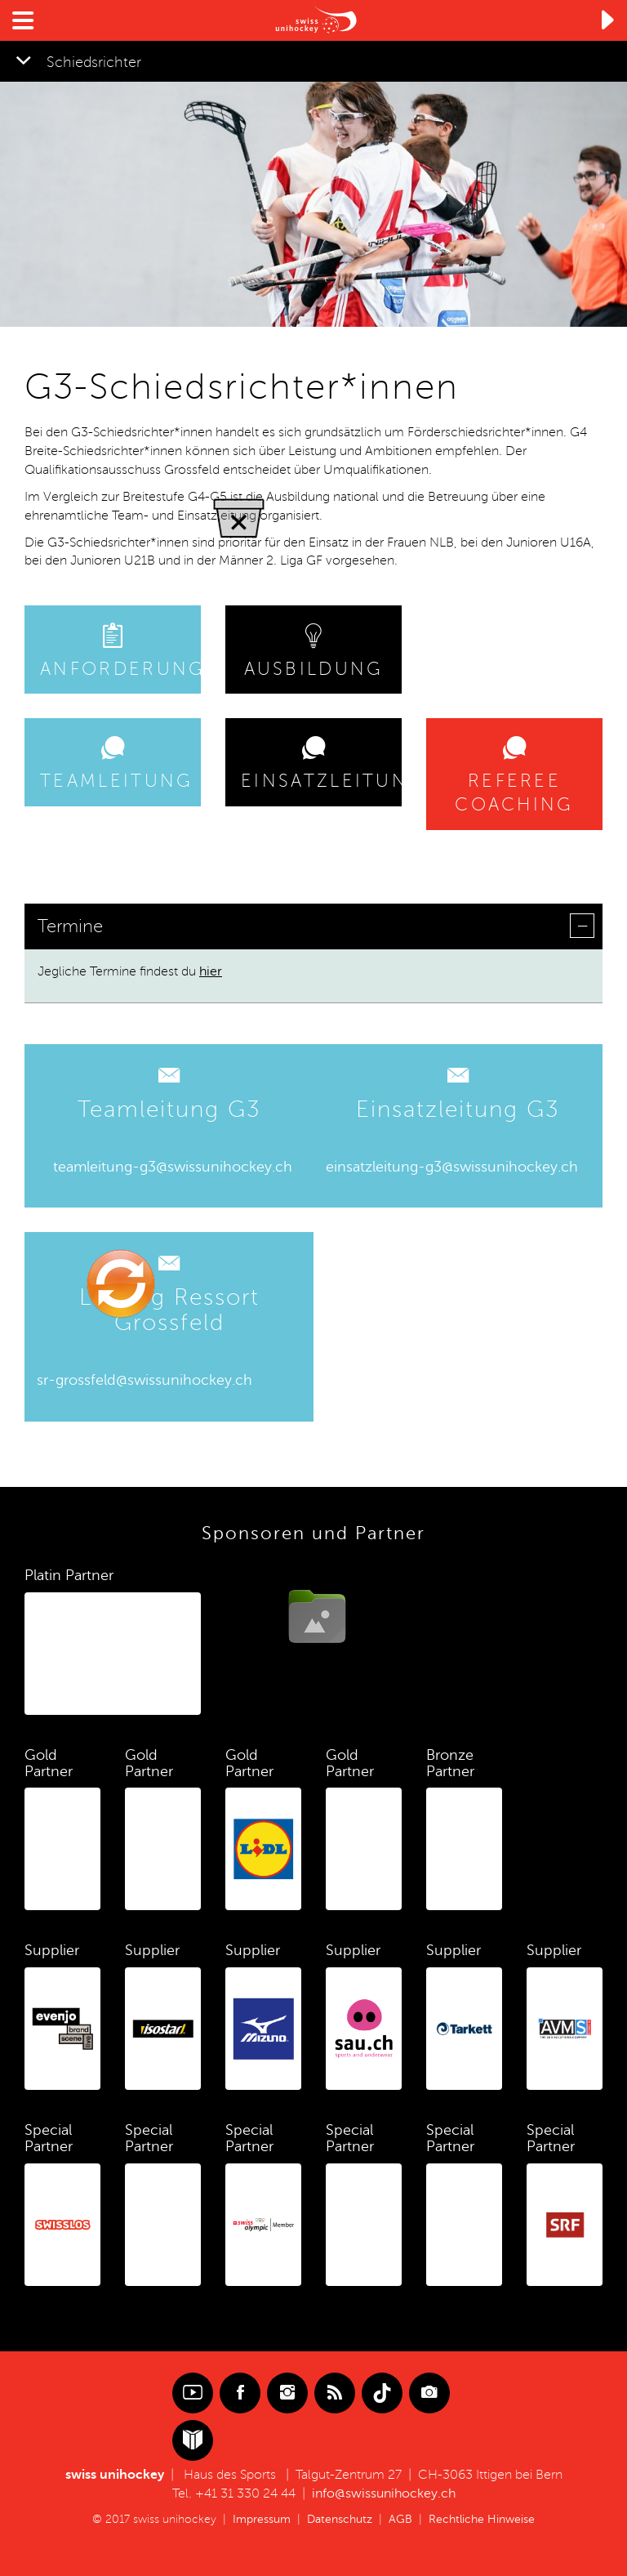  Describe the element at coordinates (121, 1284) in the screenshot. I see `sync data across devices` at that location.